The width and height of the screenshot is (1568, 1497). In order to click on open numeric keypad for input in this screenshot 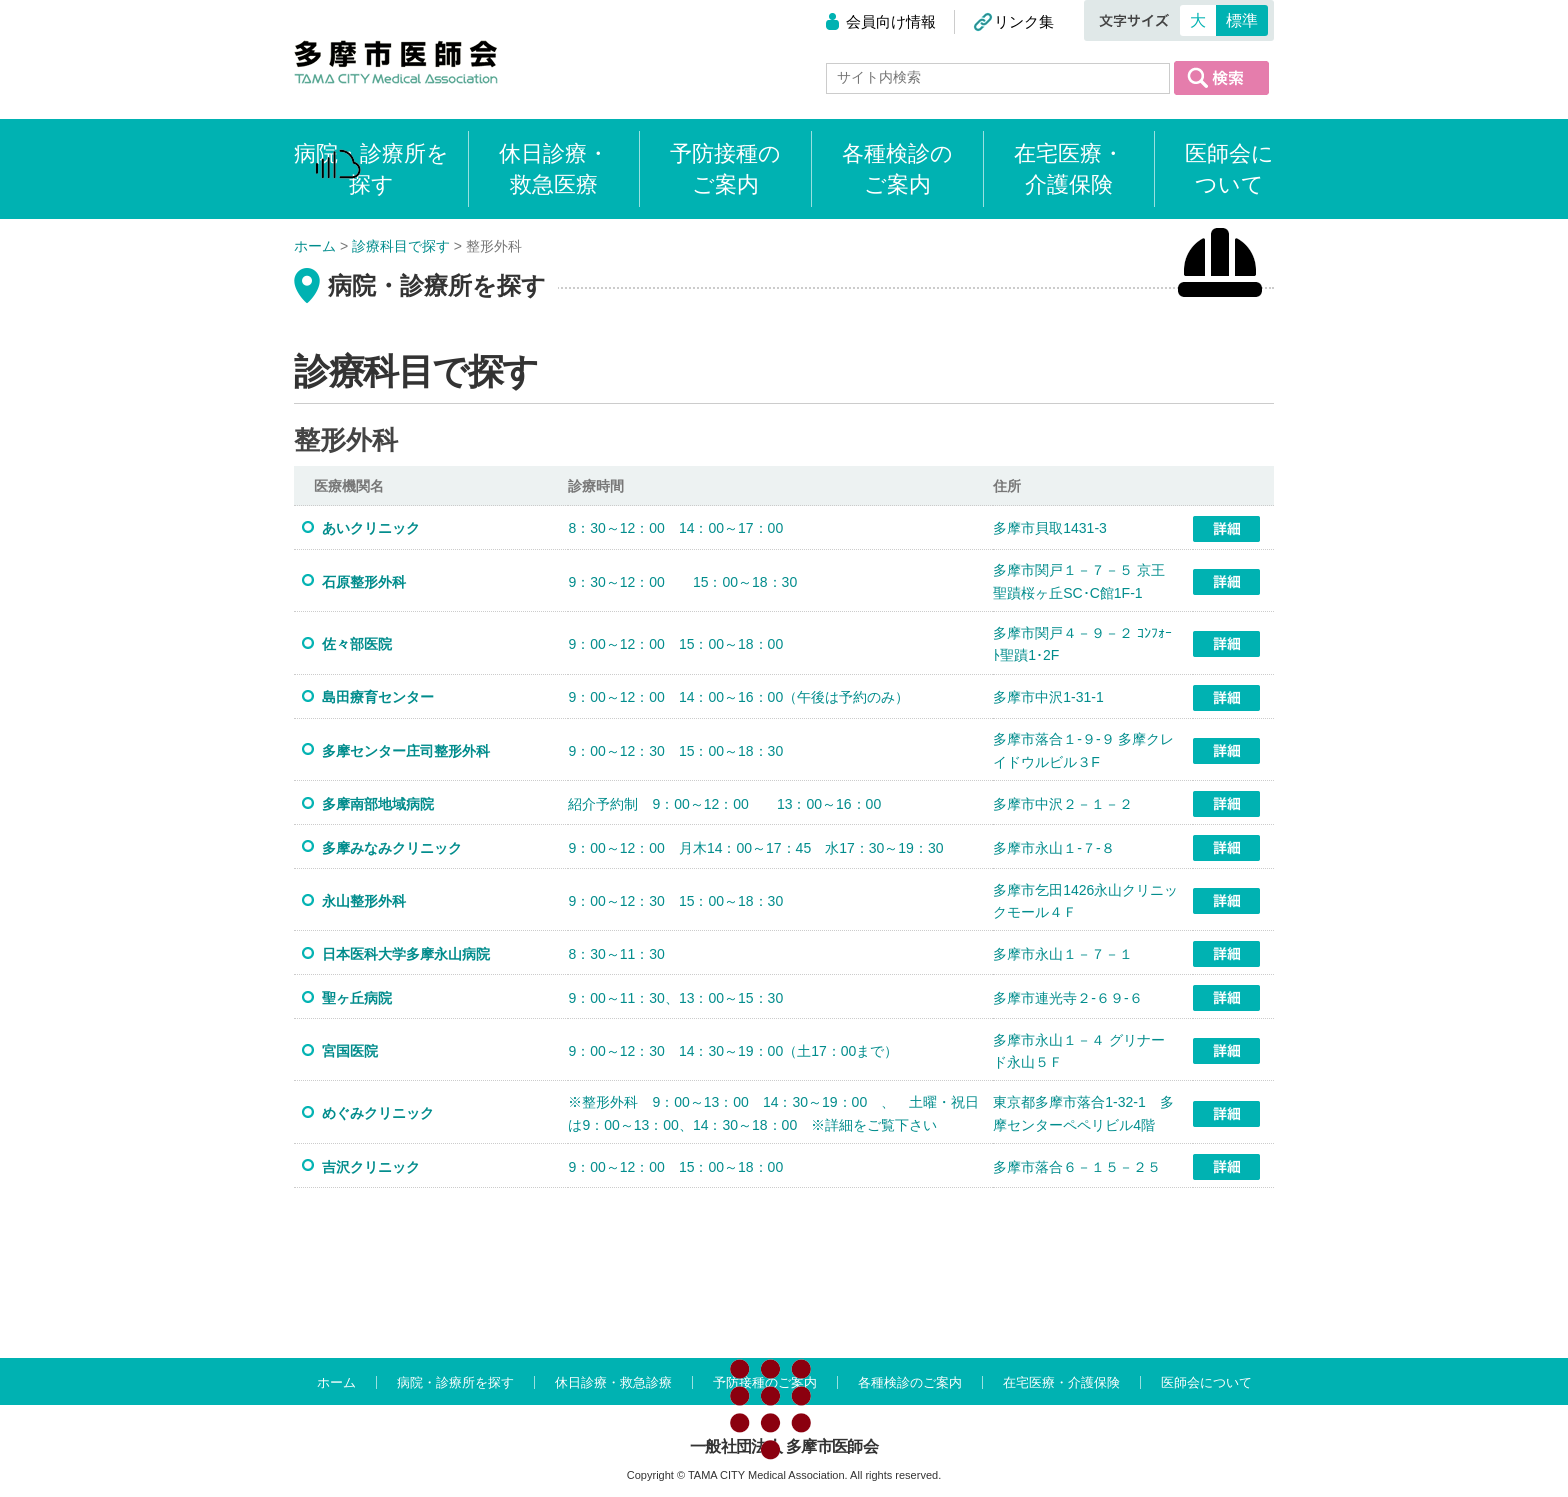, I will do `click(770, 1407)`.